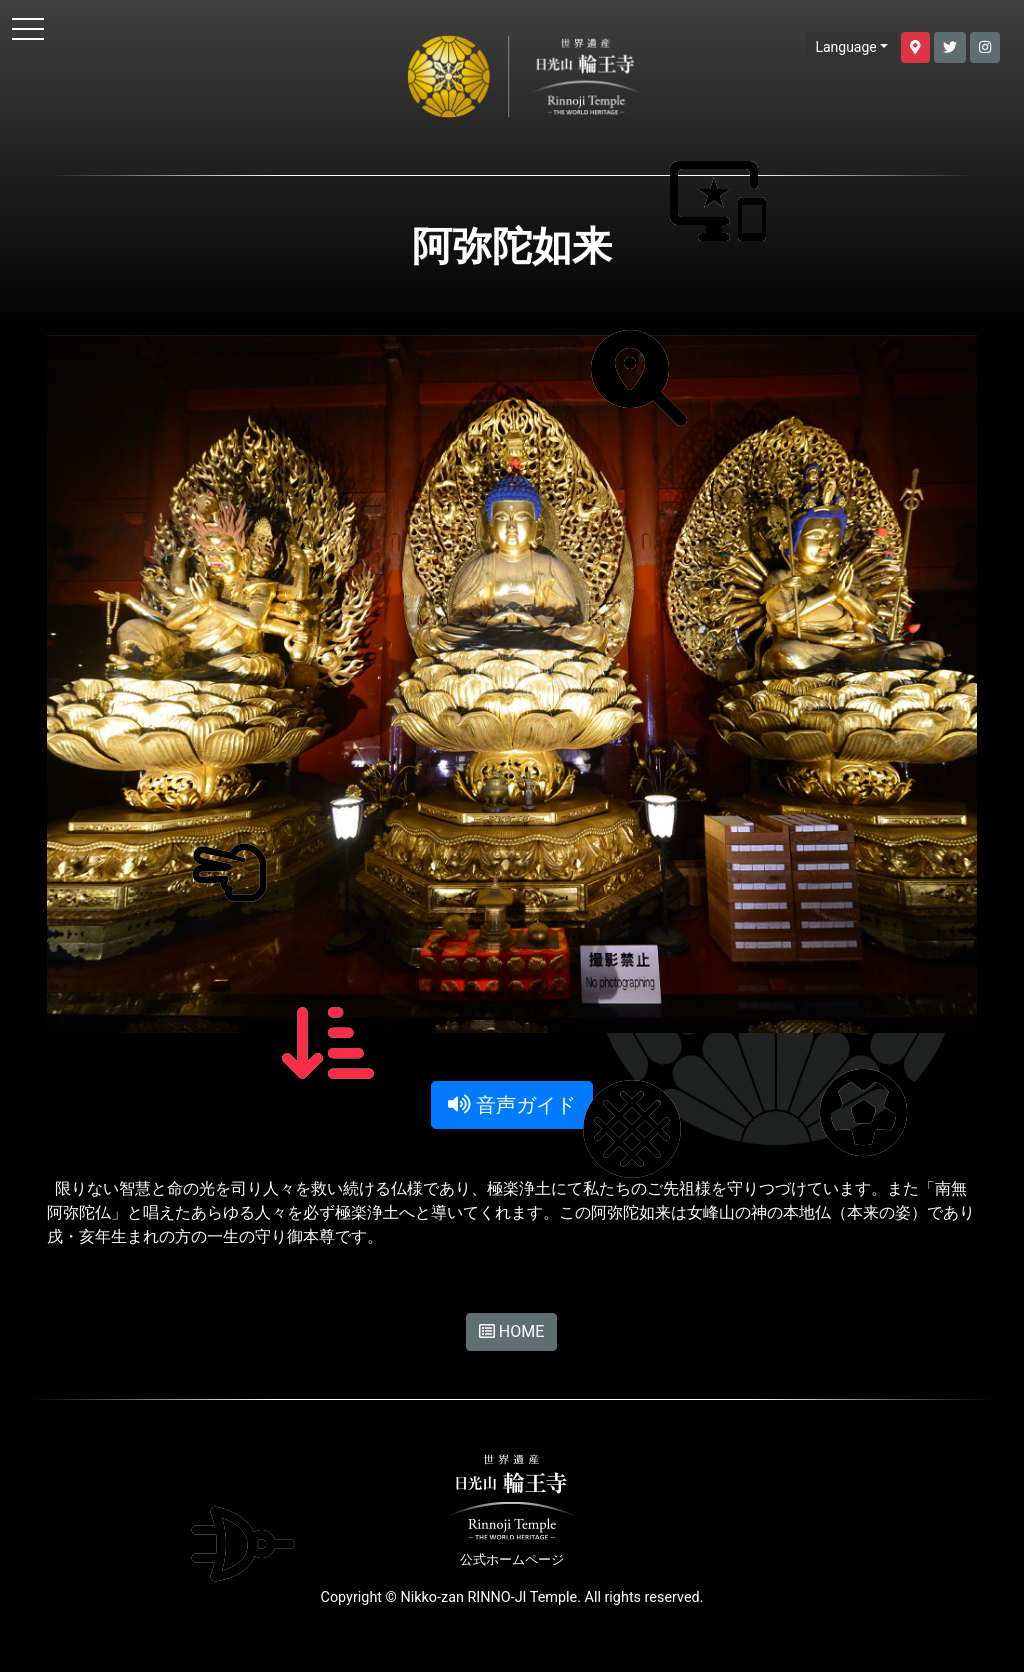 The width and height of the screenshot is (1024, 1672). I want to click on sort items in descending order, so click(328, 1043).